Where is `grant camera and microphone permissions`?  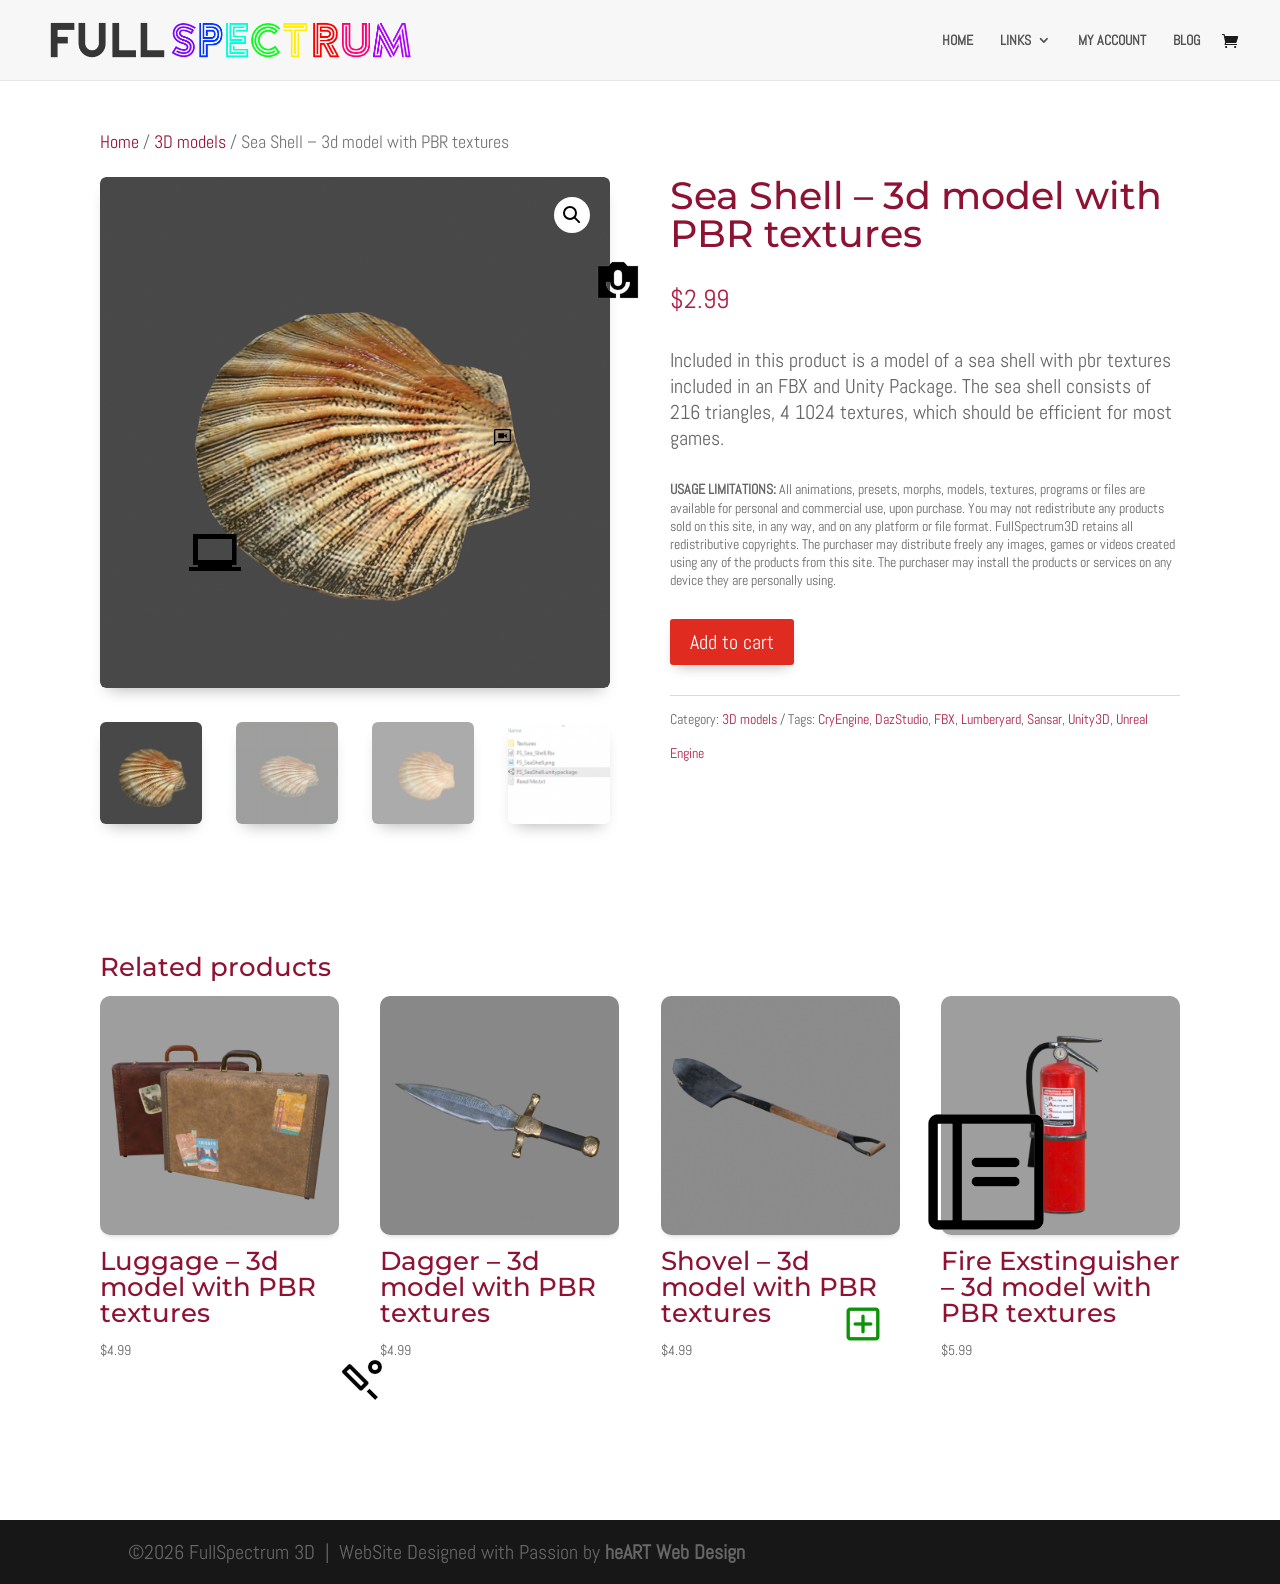 grant camera and microphone permissions is located at coordinates (618, 280).